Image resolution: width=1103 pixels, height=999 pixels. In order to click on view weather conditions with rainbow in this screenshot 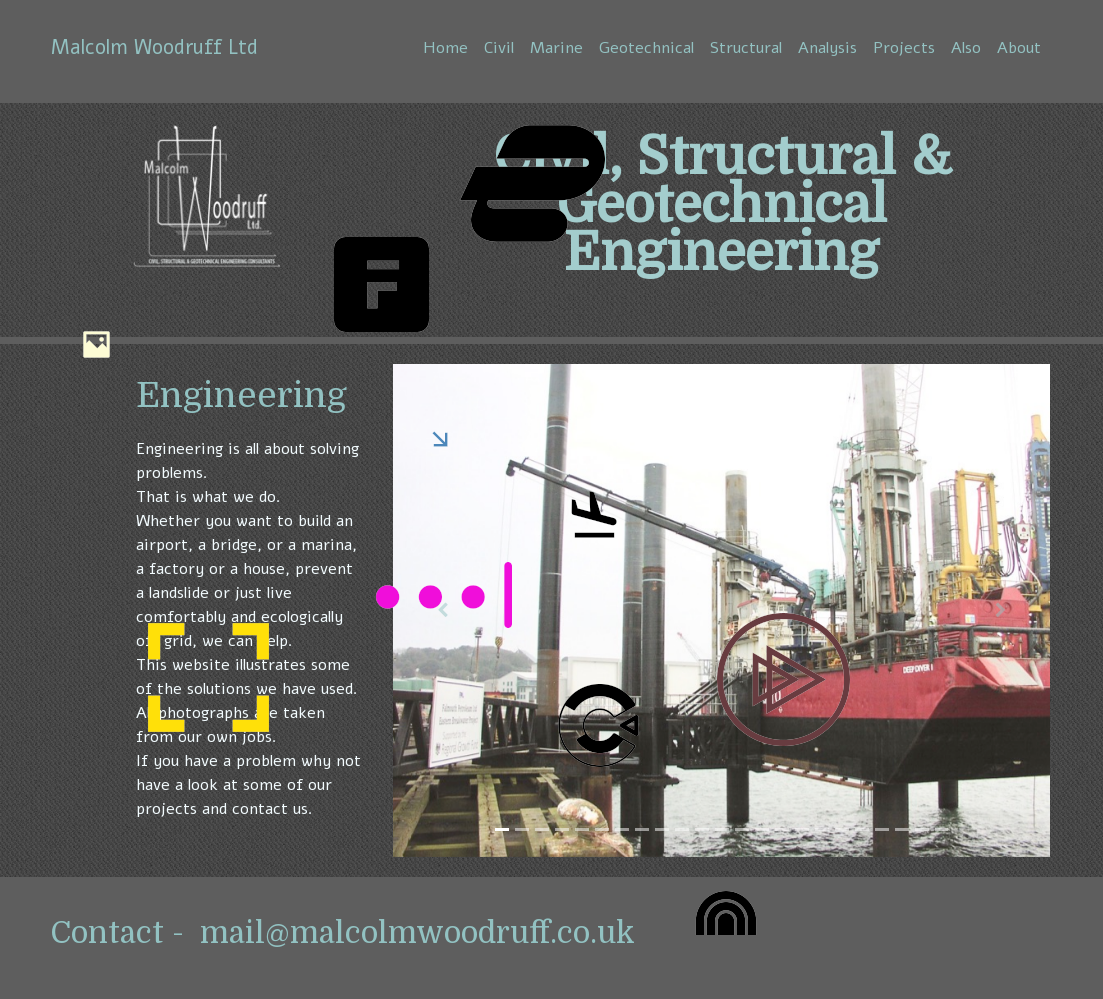, I will do `click(726, 913)`.